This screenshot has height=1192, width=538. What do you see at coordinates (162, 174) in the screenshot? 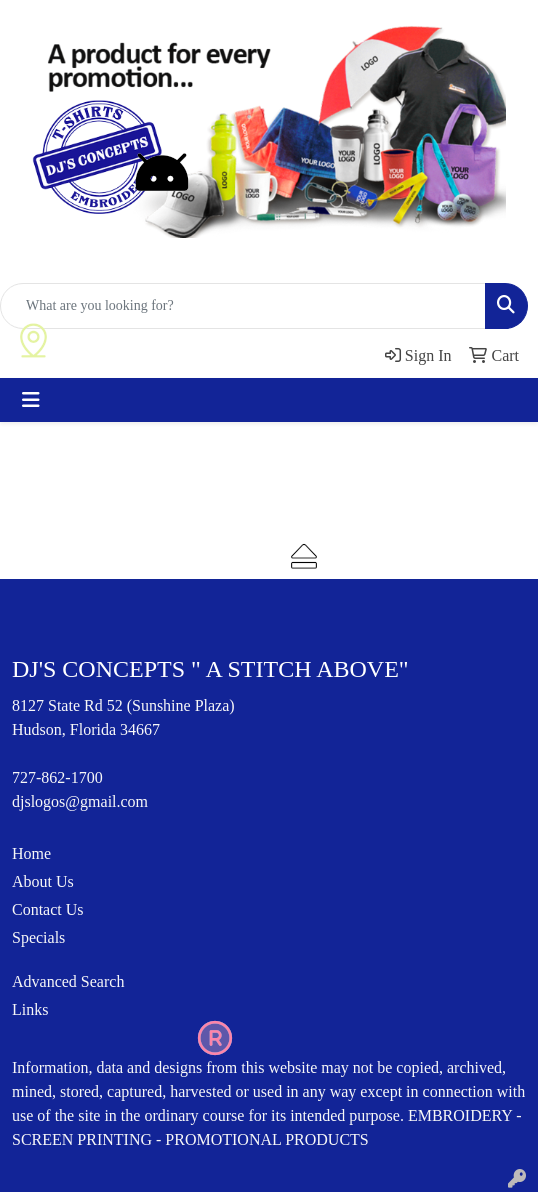
I see `android operating system indicator` at bounding box center [162, 174].